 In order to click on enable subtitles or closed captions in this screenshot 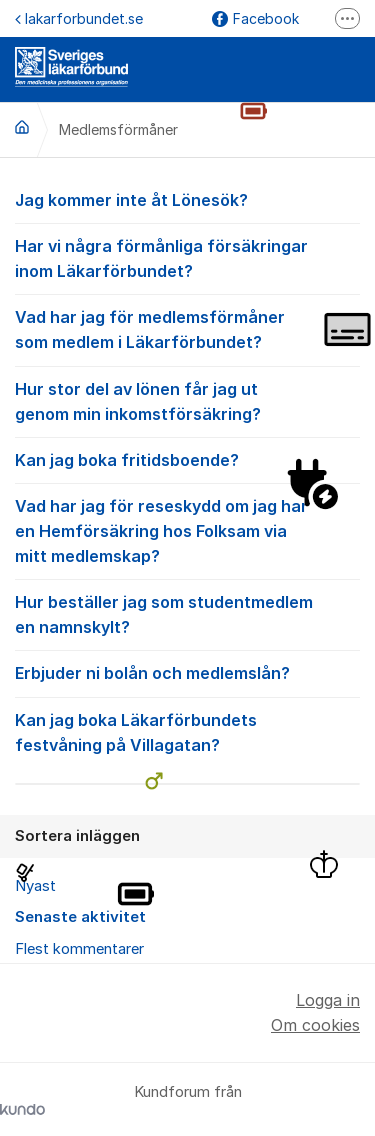, I will do `click(347, 329)`.